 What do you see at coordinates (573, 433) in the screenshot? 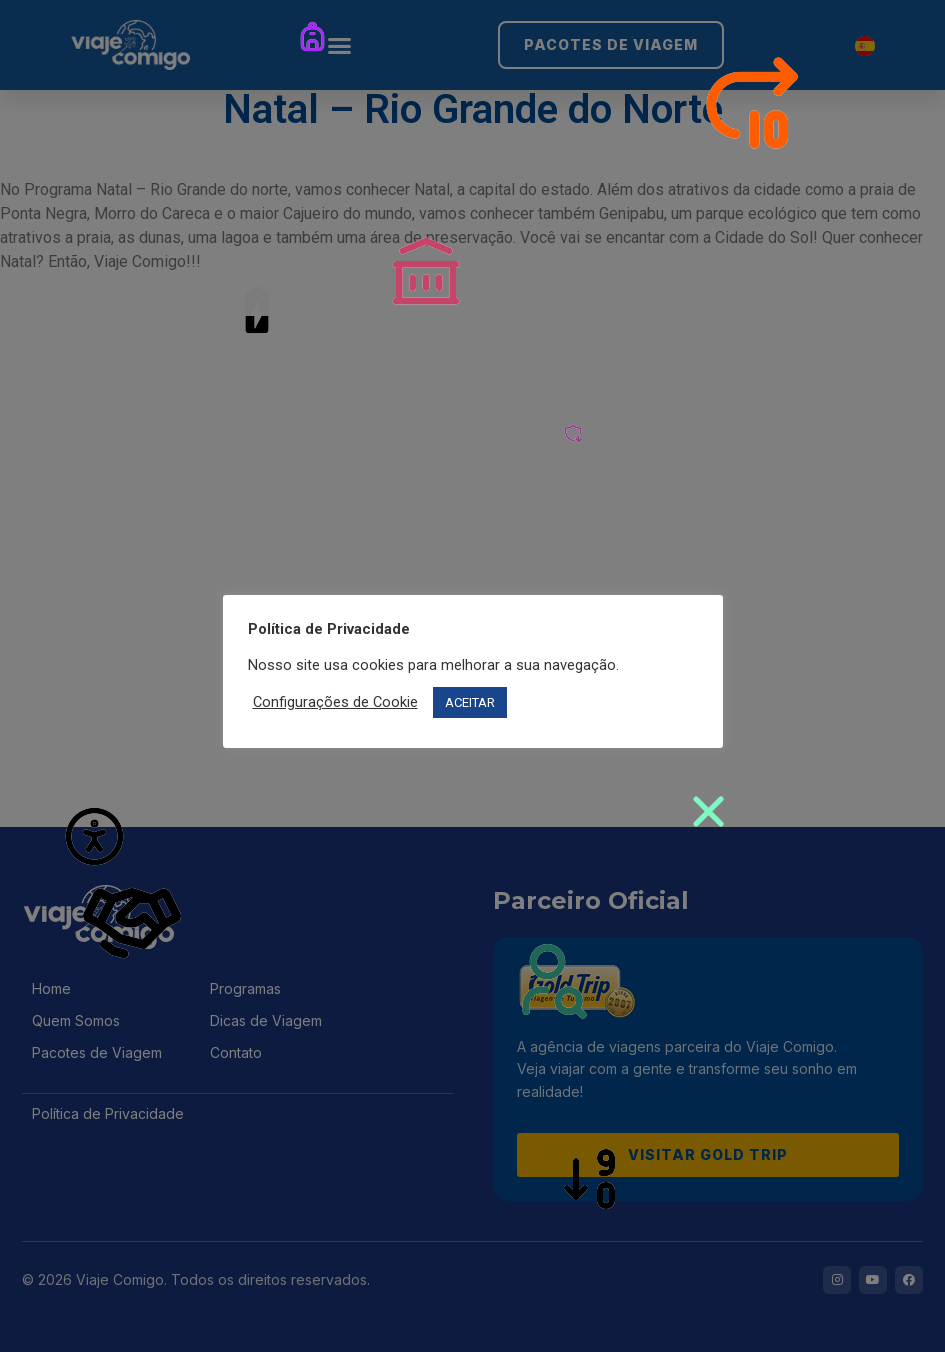
I see `security level decreased` at bounding box center [573, 433].